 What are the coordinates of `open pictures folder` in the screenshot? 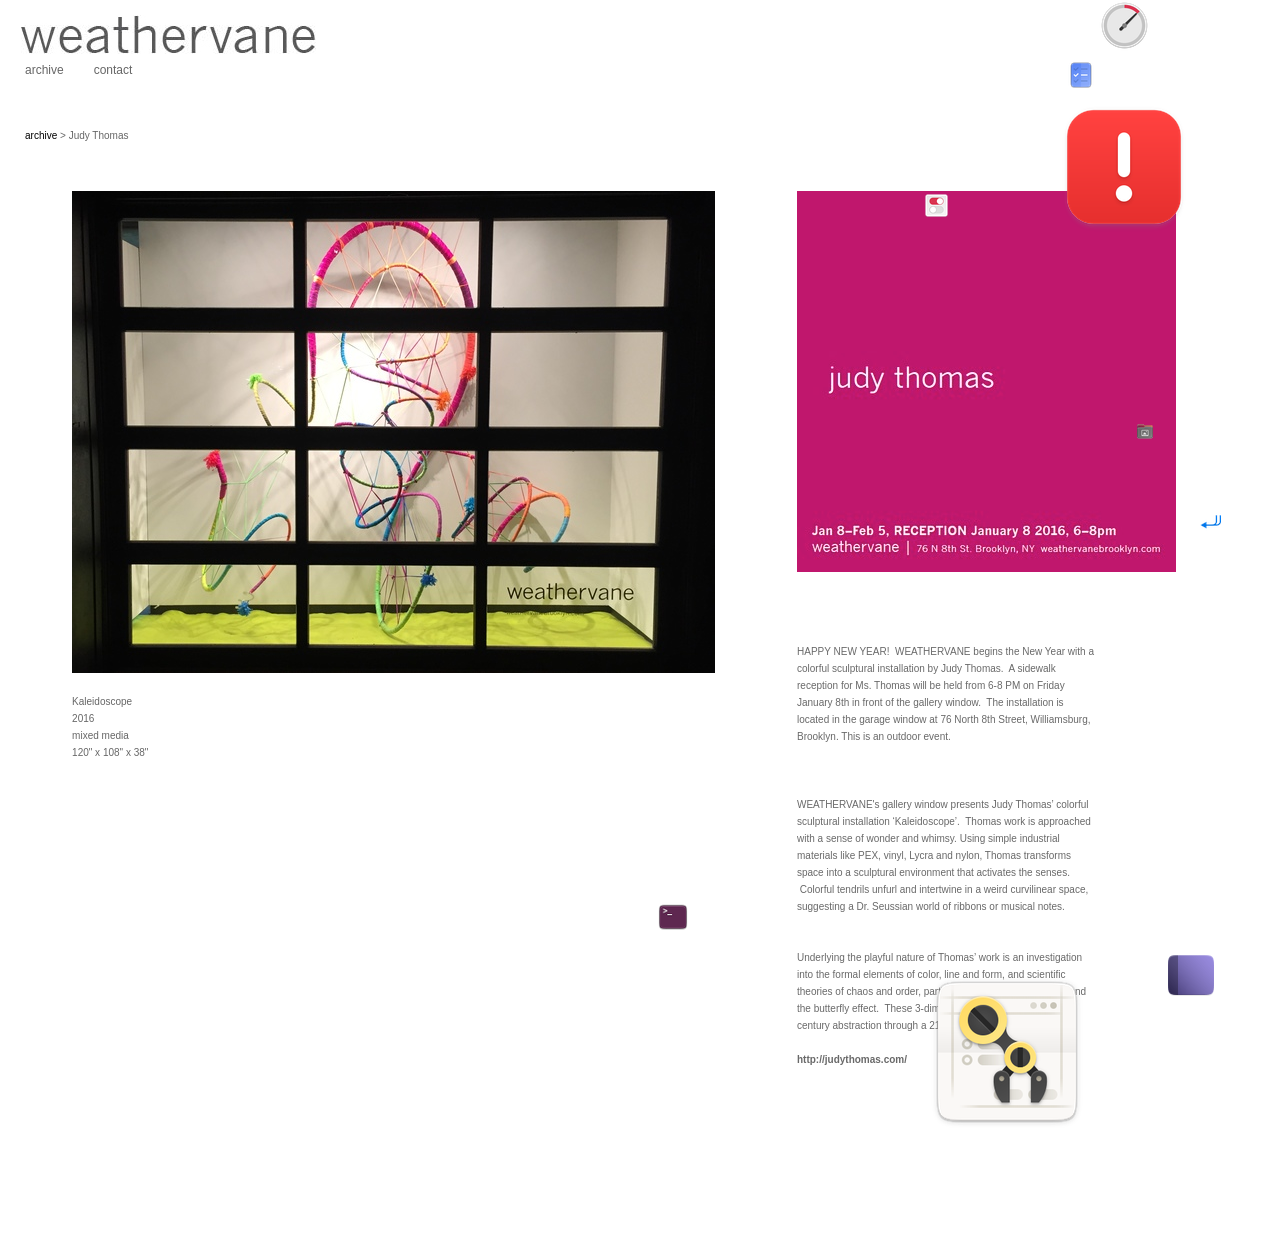 It's located at (1145, 431).